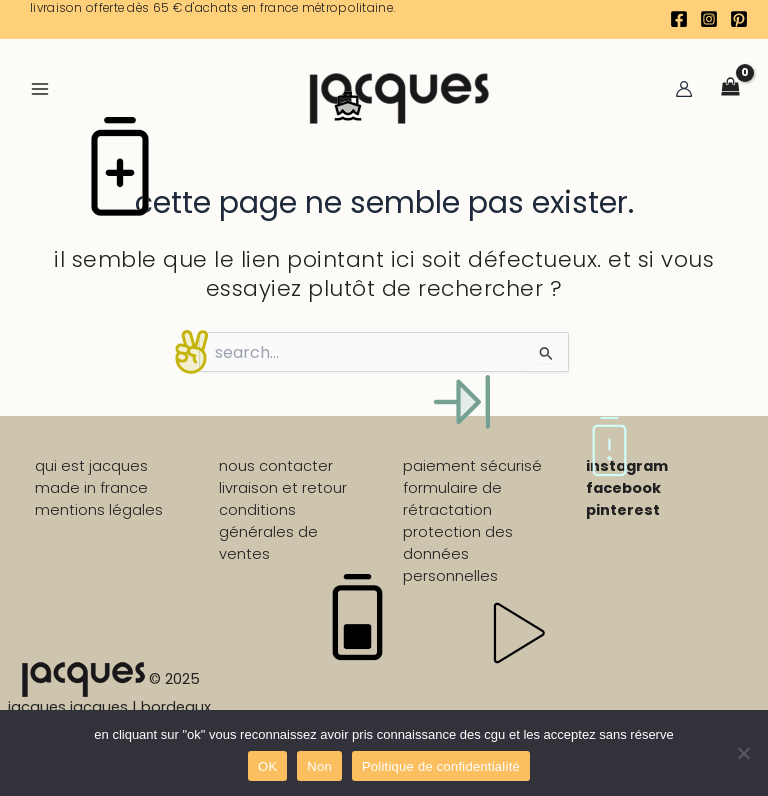 This screenshot has width=768, height=796. What do you see at coordinates (191, 352) in the screenshot?
I see `peace sign gesture or emoji reaction` at bounding box center [191, 352].